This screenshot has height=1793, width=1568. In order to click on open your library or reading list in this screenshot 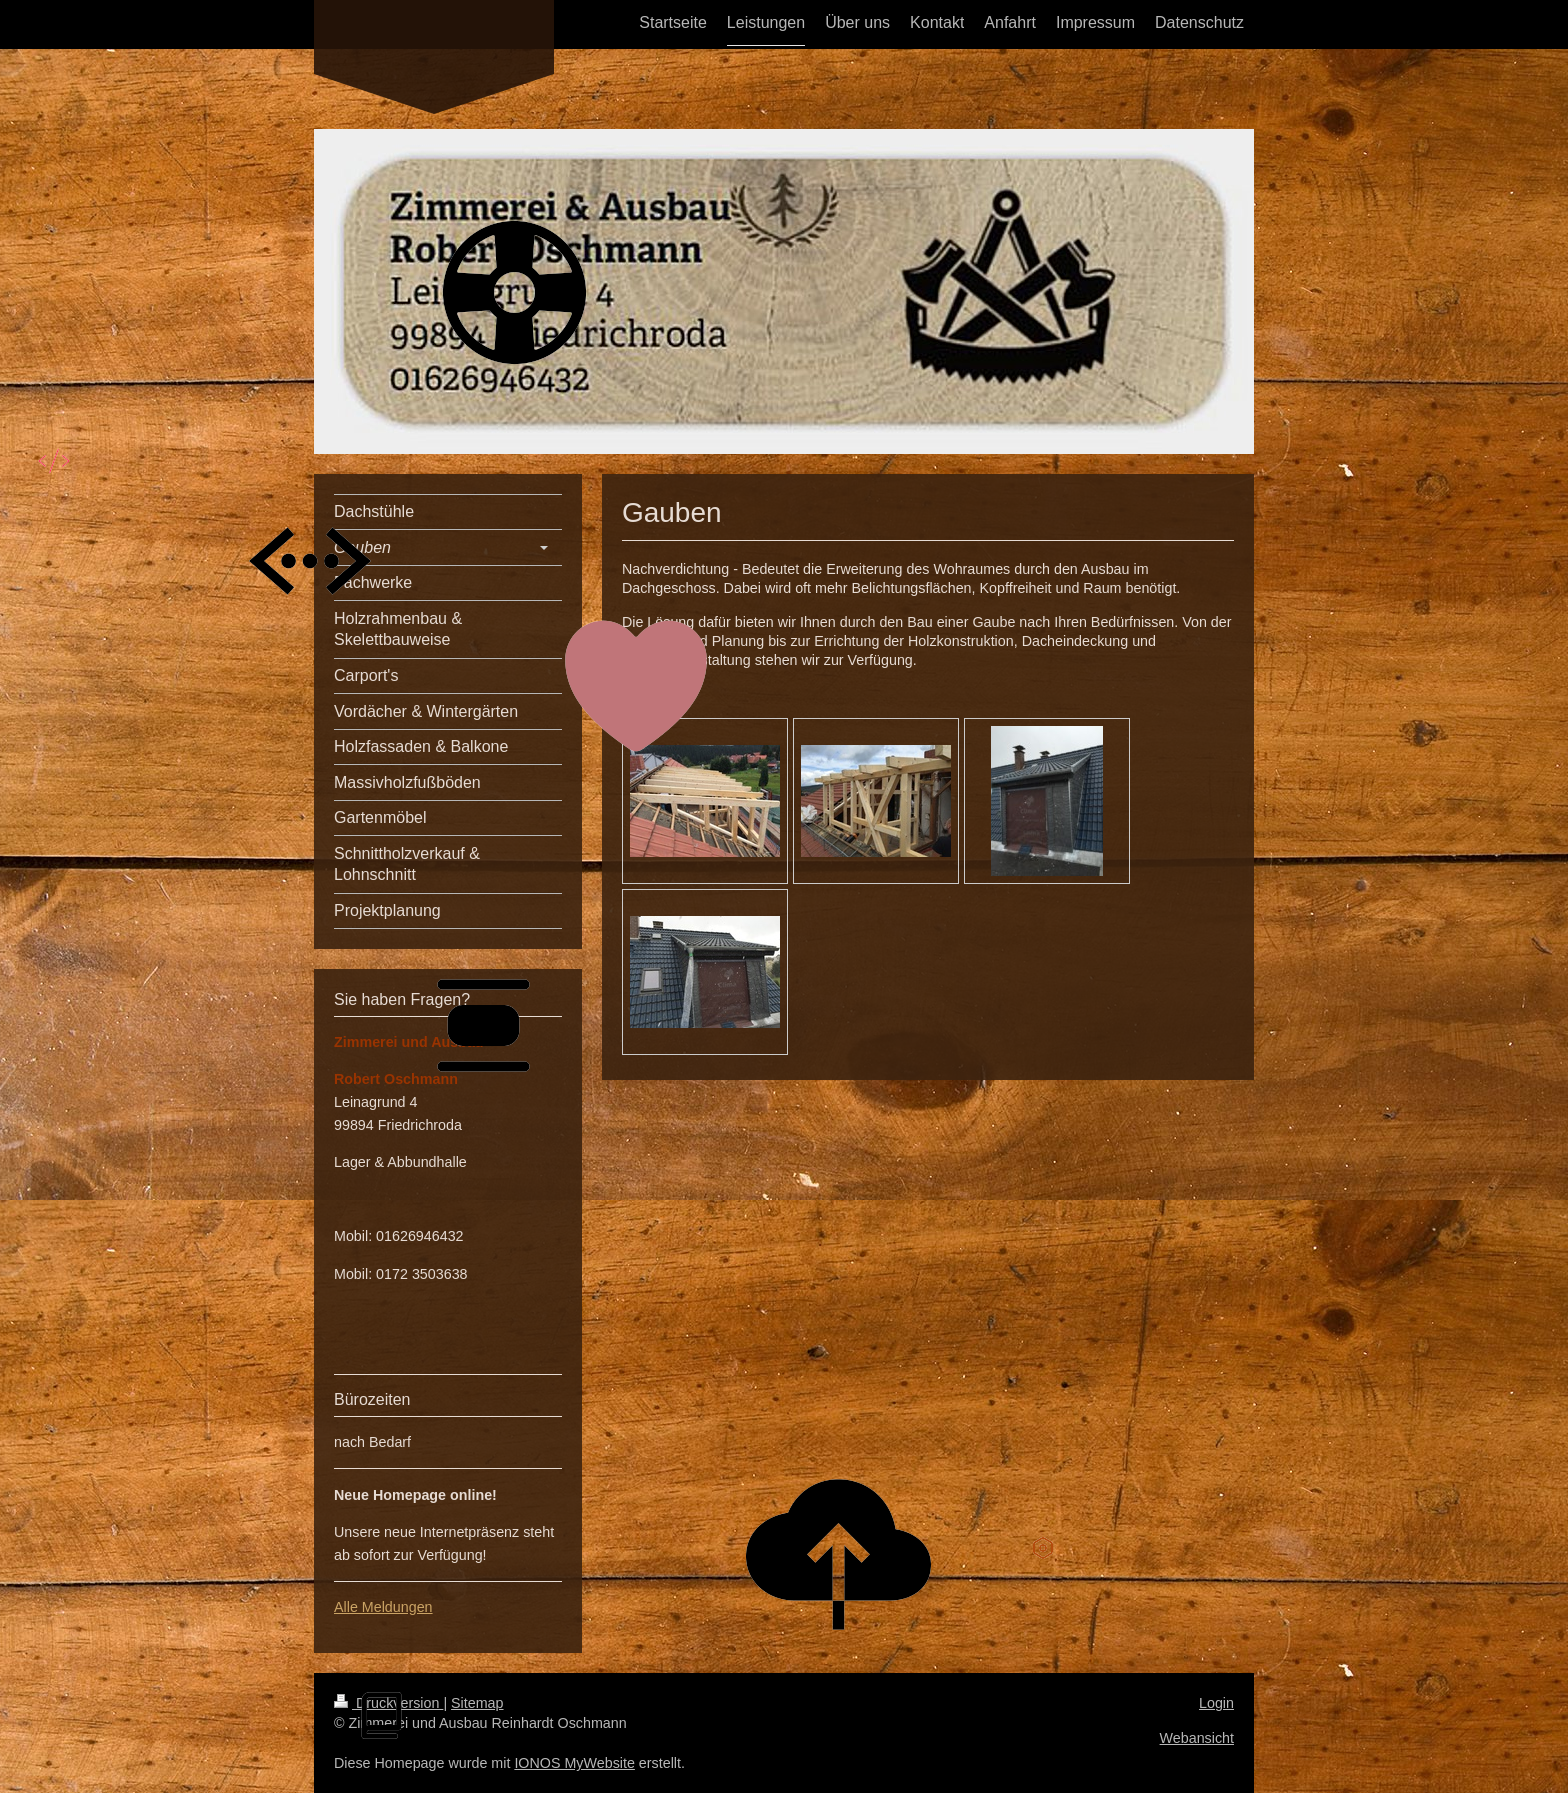, I will do `click(381, 1715)`.